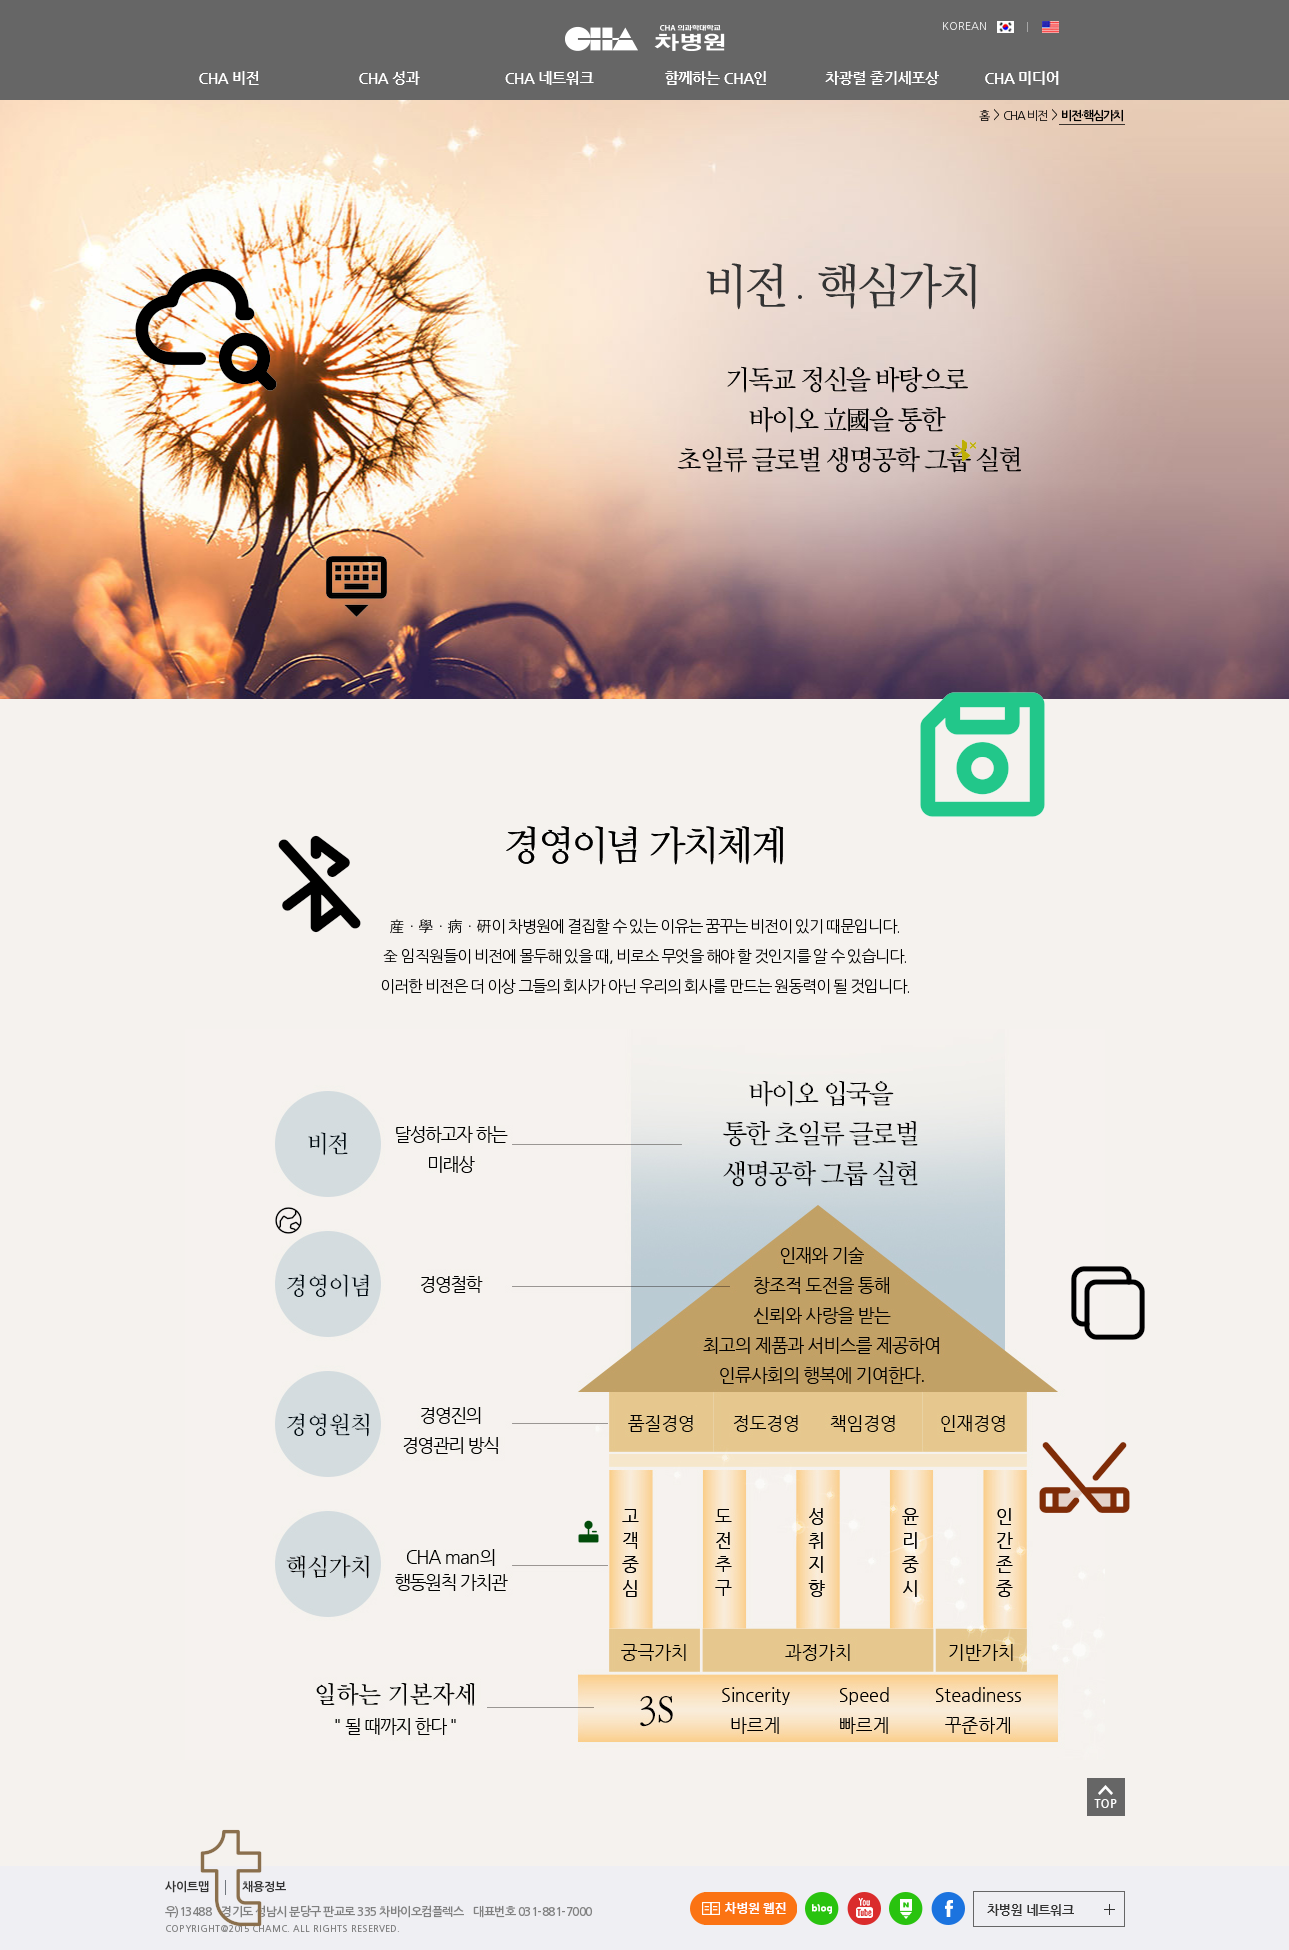 The width and height of the screenshot is (1289, 1950). I want to click on copy to clipboard, so click(1108, 1303).